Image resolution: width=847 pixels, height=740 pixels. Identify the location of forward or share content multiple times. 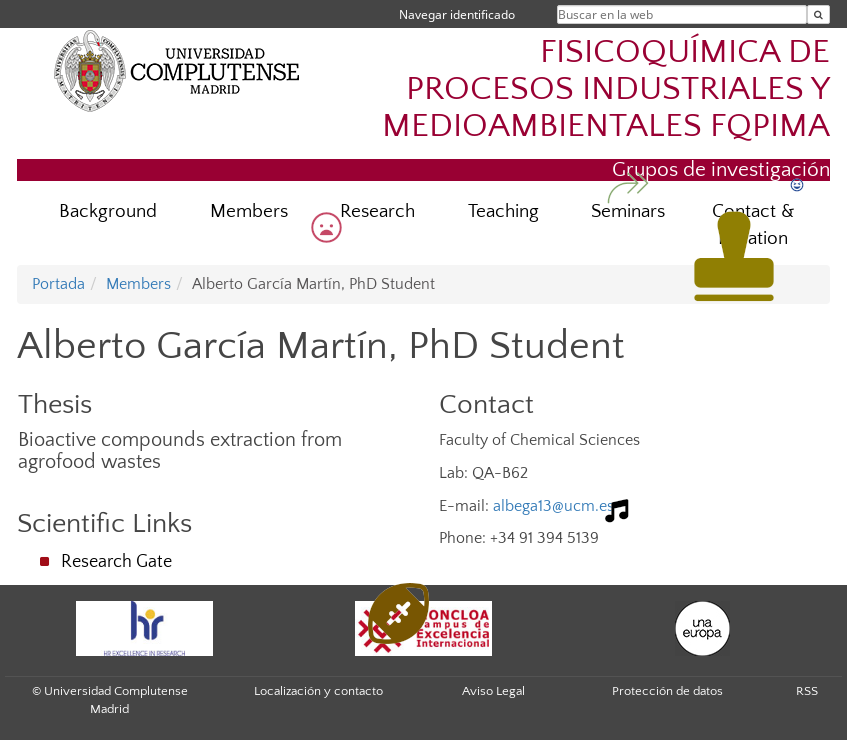
(628, 188).